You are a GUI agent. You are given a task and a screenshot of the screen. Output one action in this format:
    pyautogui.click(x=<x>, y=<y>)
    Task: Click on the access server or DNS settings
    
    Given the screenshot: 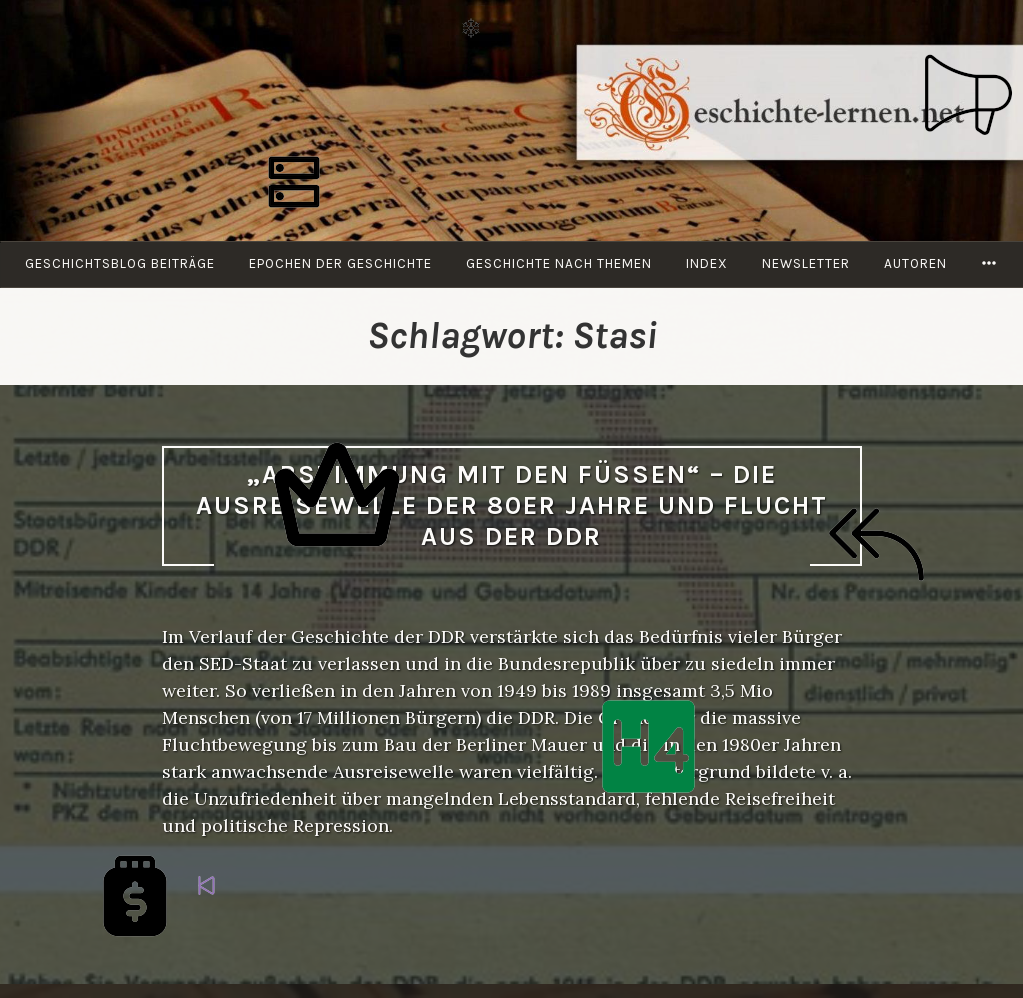 What is the action you would take?
    pyautogui.click(x=294, y=182)
    